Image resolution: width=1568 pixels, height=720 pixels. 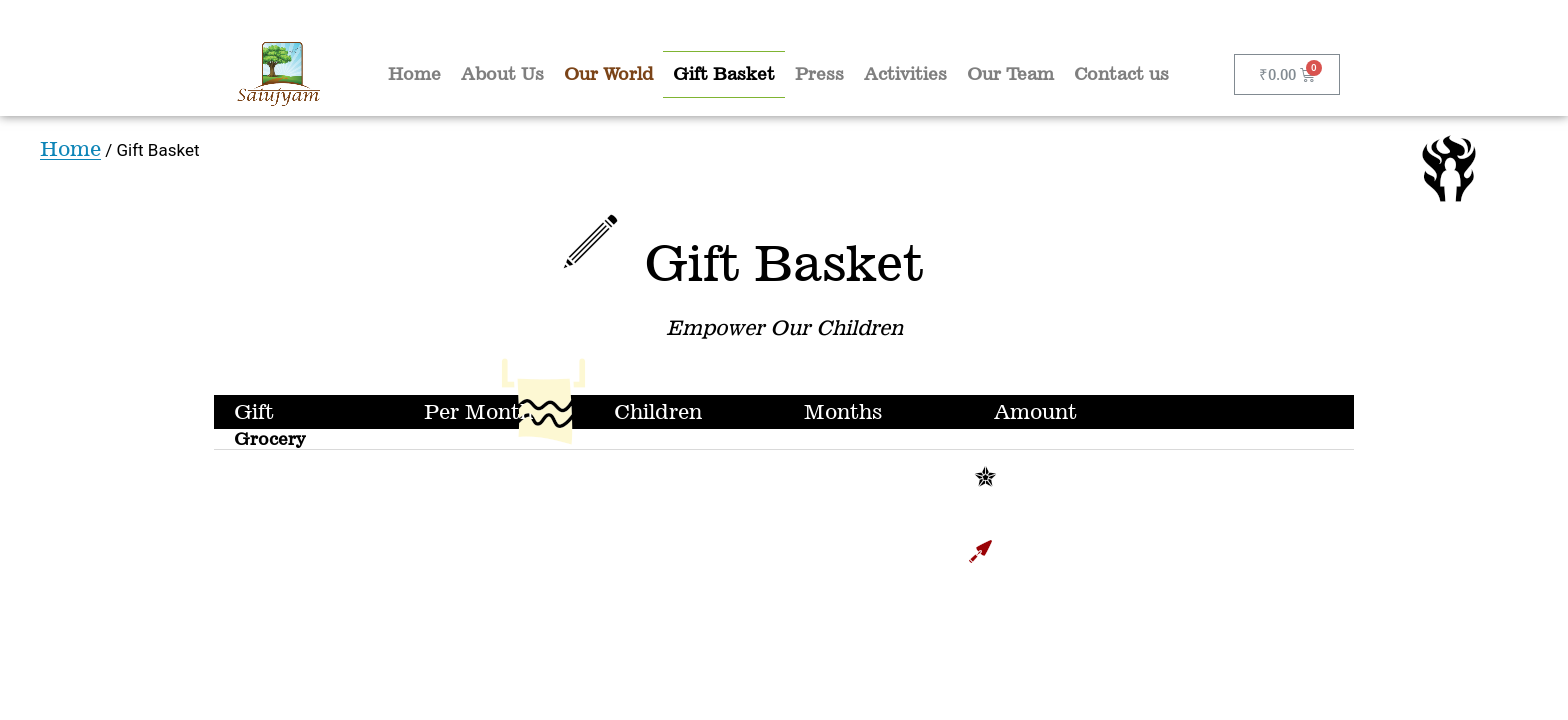 What do you see at coordinates (543, 398) in the screenshot?
I see `view bathroom or towel amenities` at bounding box center [543, 398].